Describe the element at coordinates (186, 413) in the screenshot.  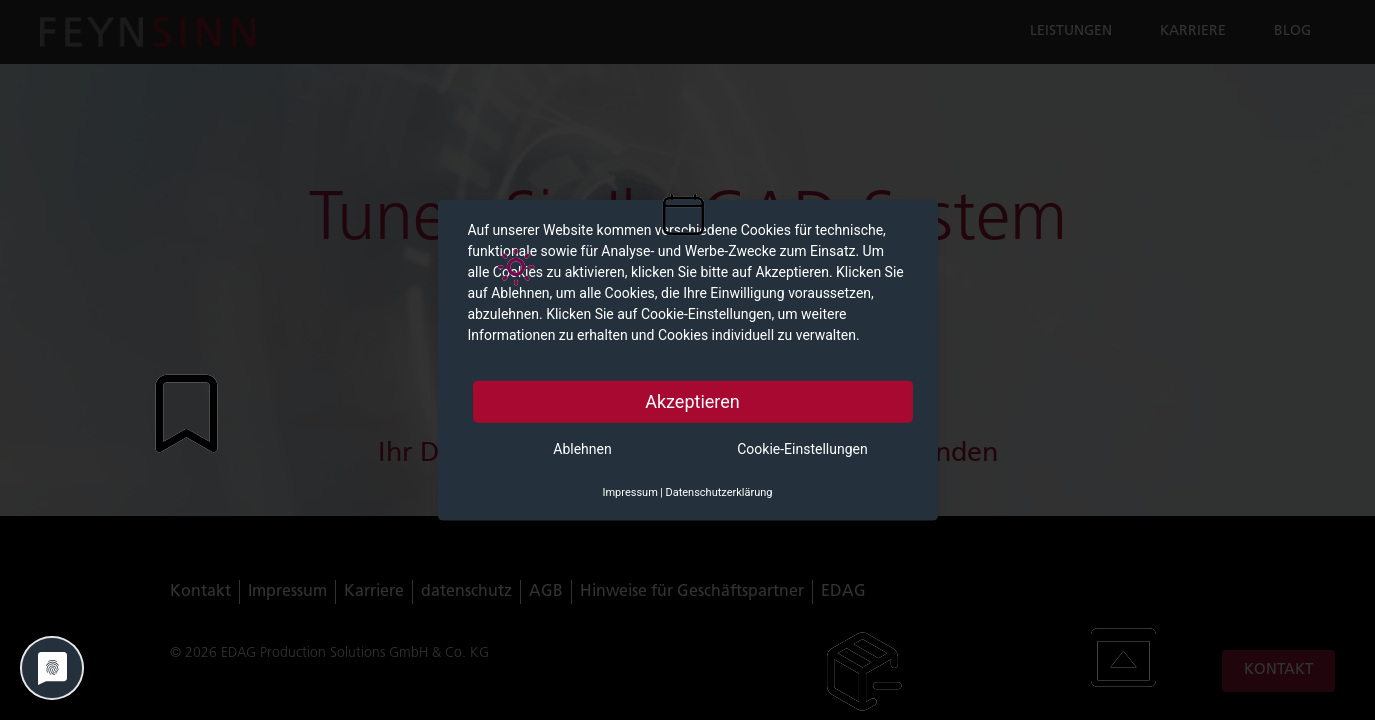
I see `save this item for later` at that location.